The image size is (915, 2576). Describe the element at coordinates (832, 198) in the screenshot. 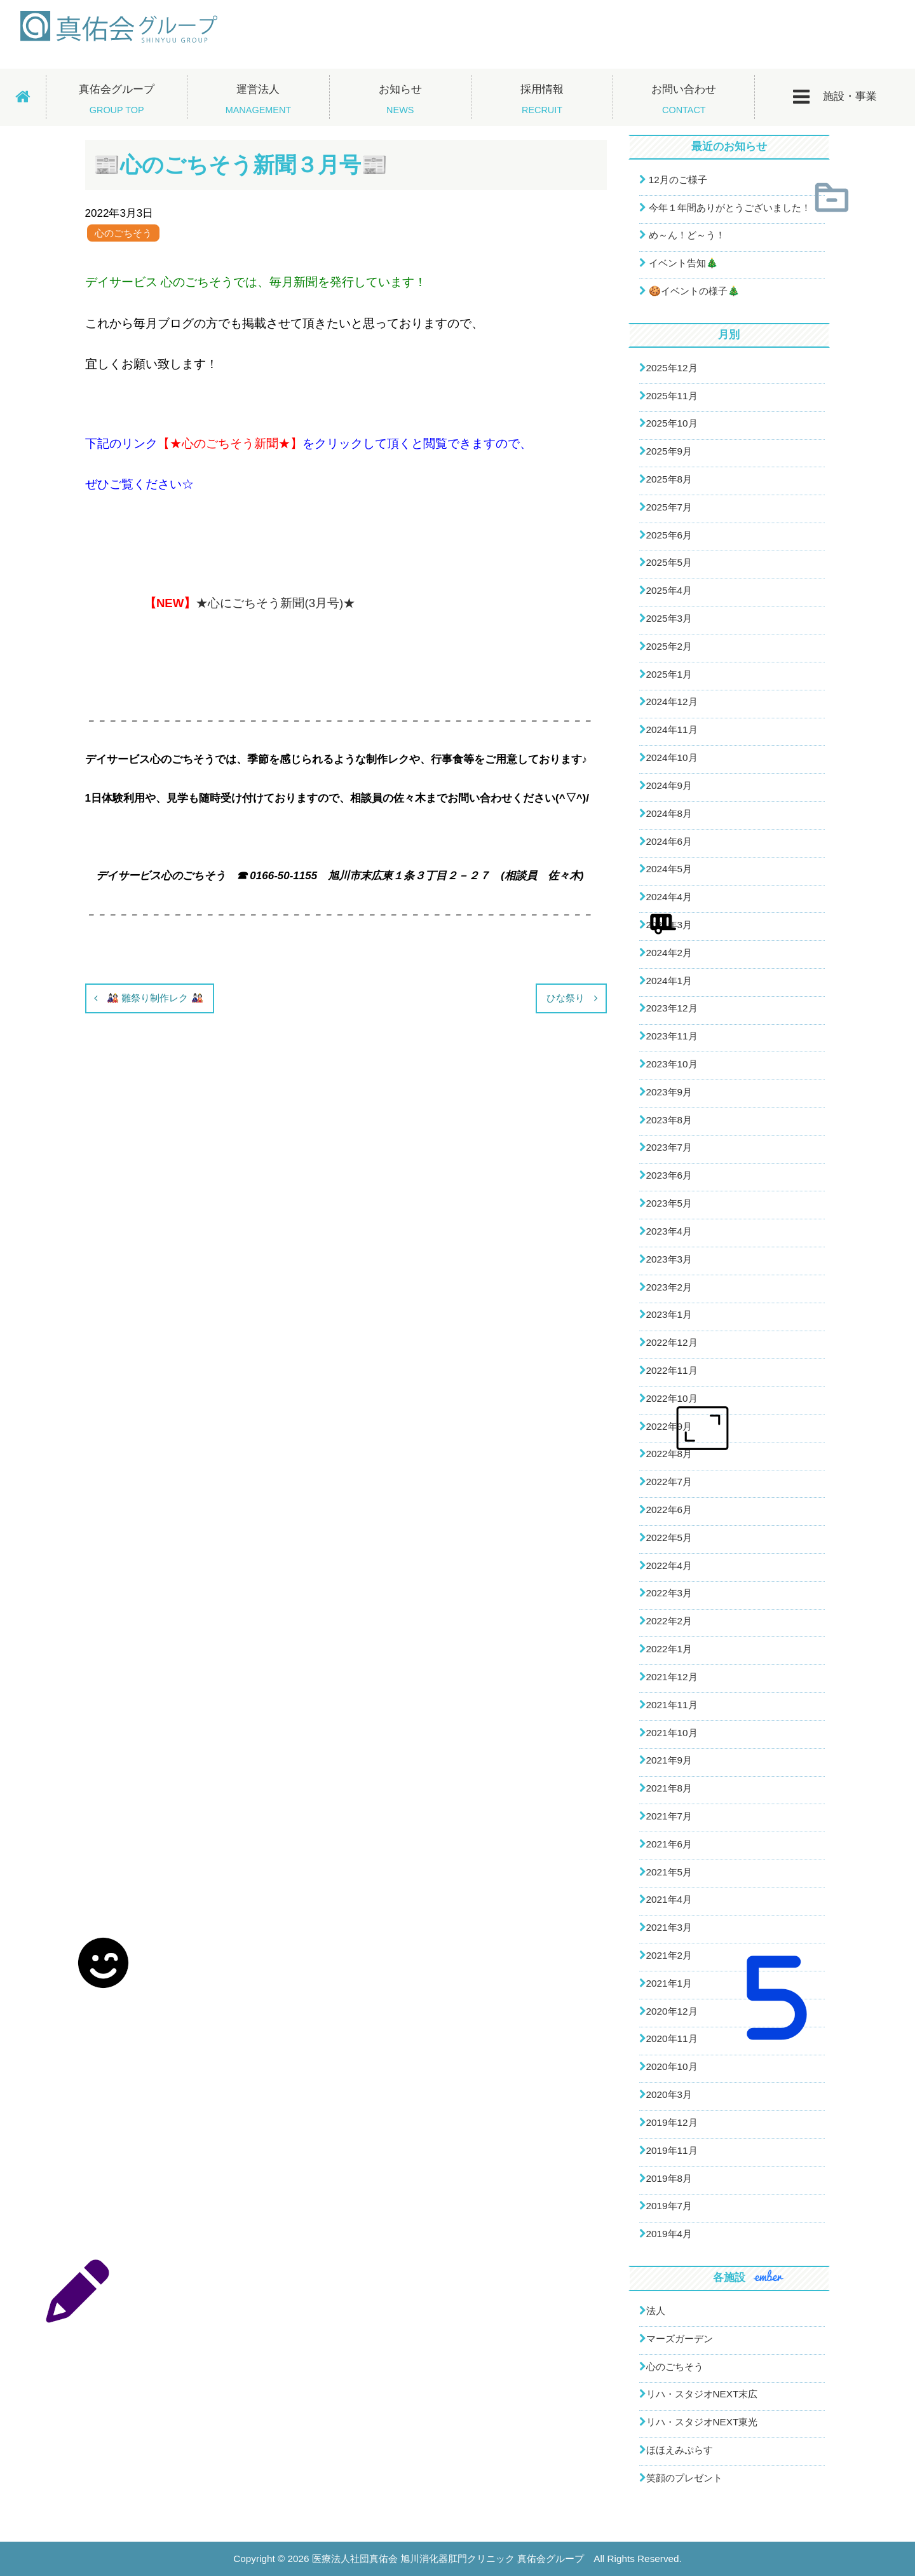

I see `remove a folder from your files` at that location.